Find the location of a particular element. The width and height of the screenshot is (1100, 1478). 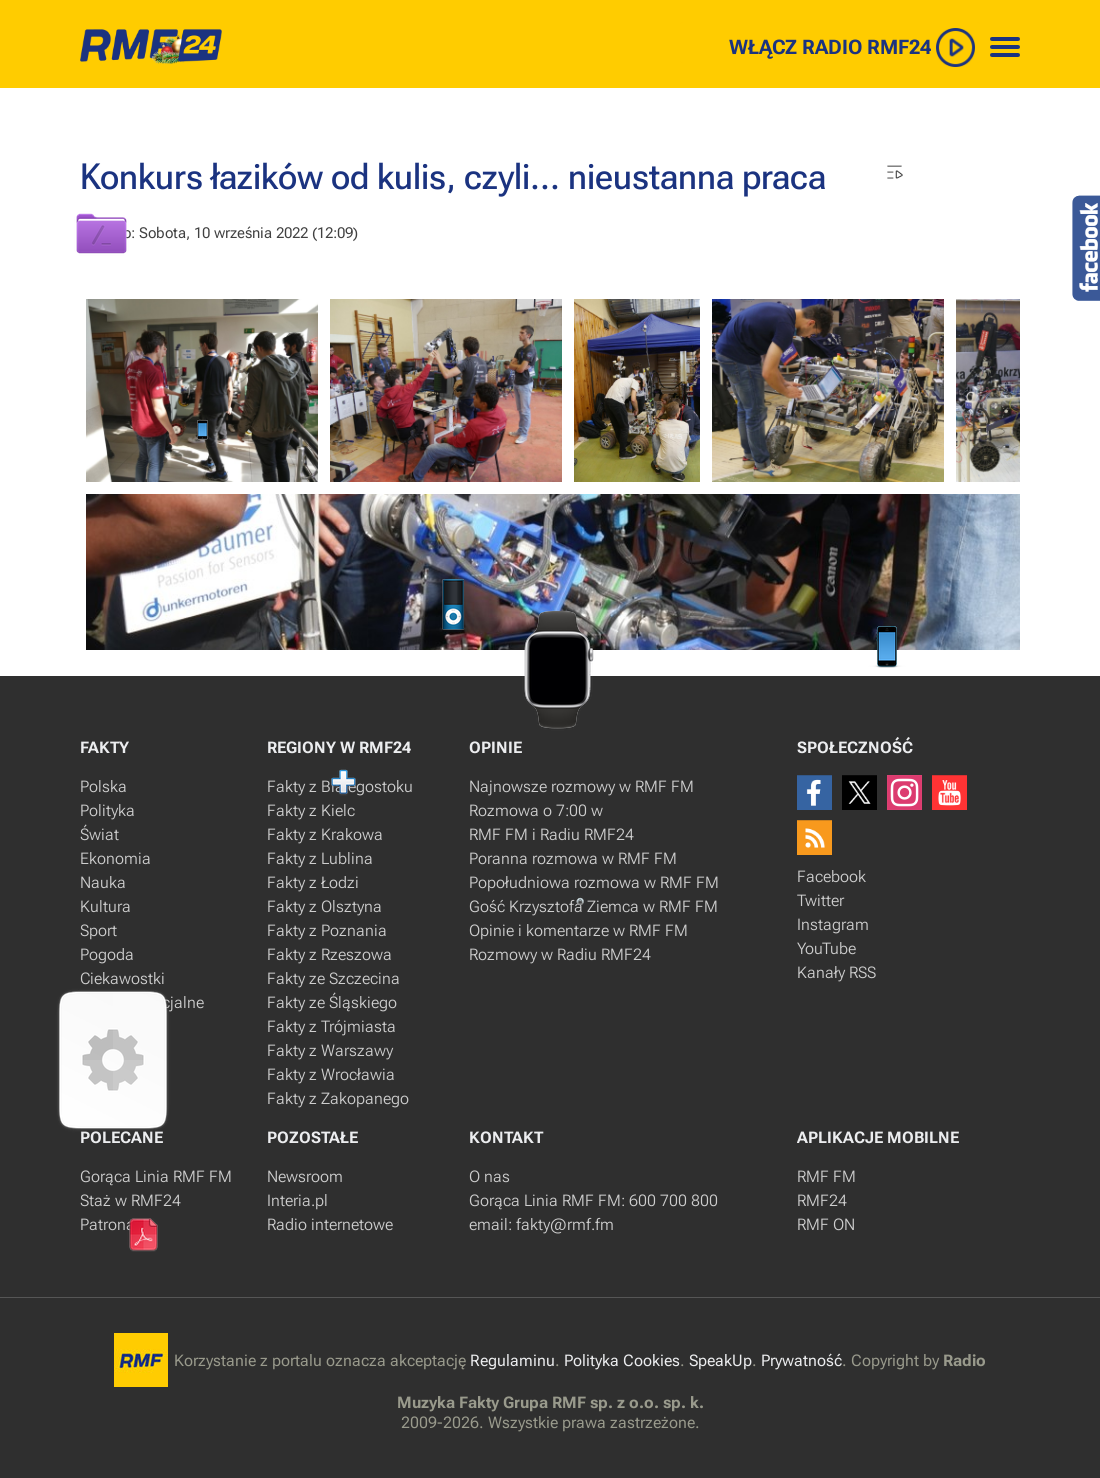

iPod nano device connected is located at coordinates (453, 605).